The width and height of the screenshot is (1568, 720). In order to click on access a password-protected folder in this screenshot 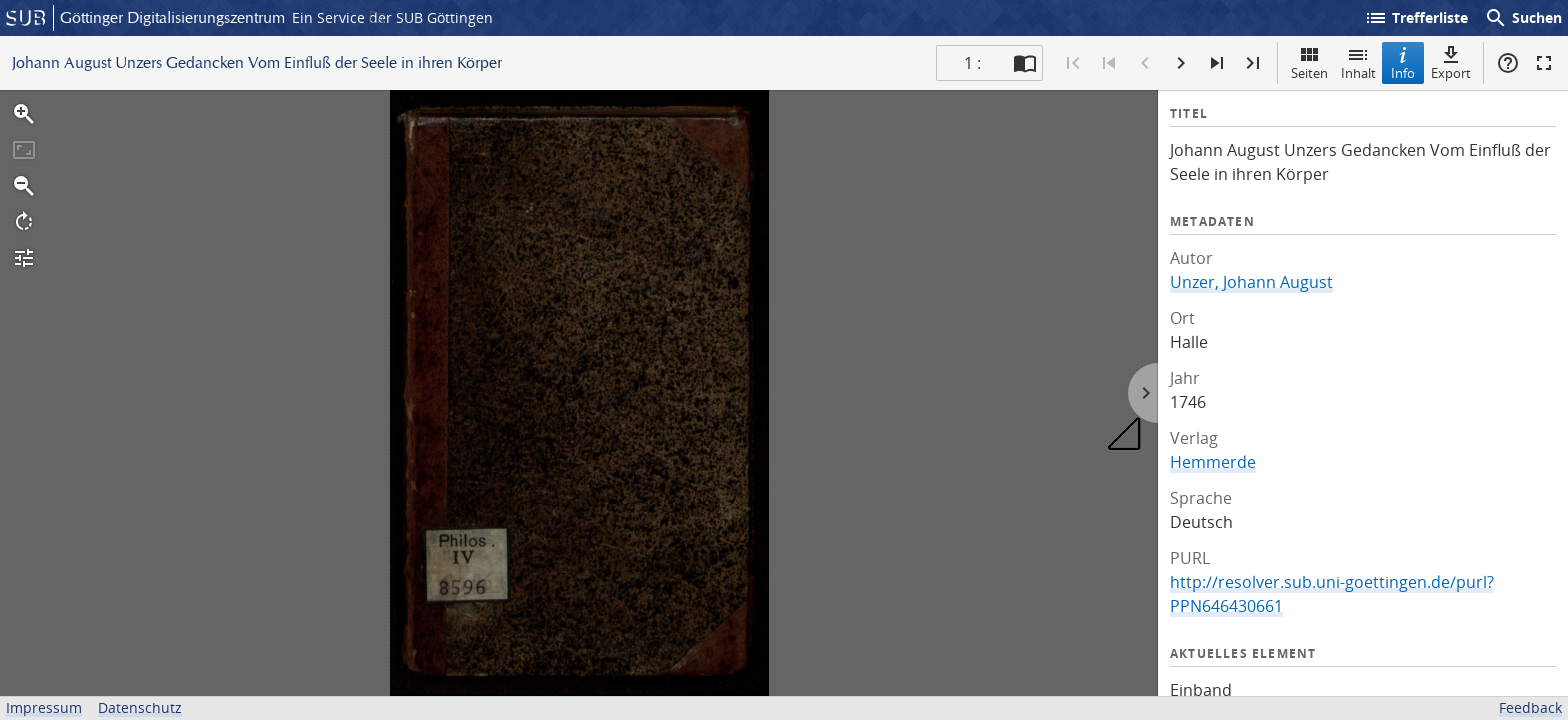, I will do `click(377, 17)`.